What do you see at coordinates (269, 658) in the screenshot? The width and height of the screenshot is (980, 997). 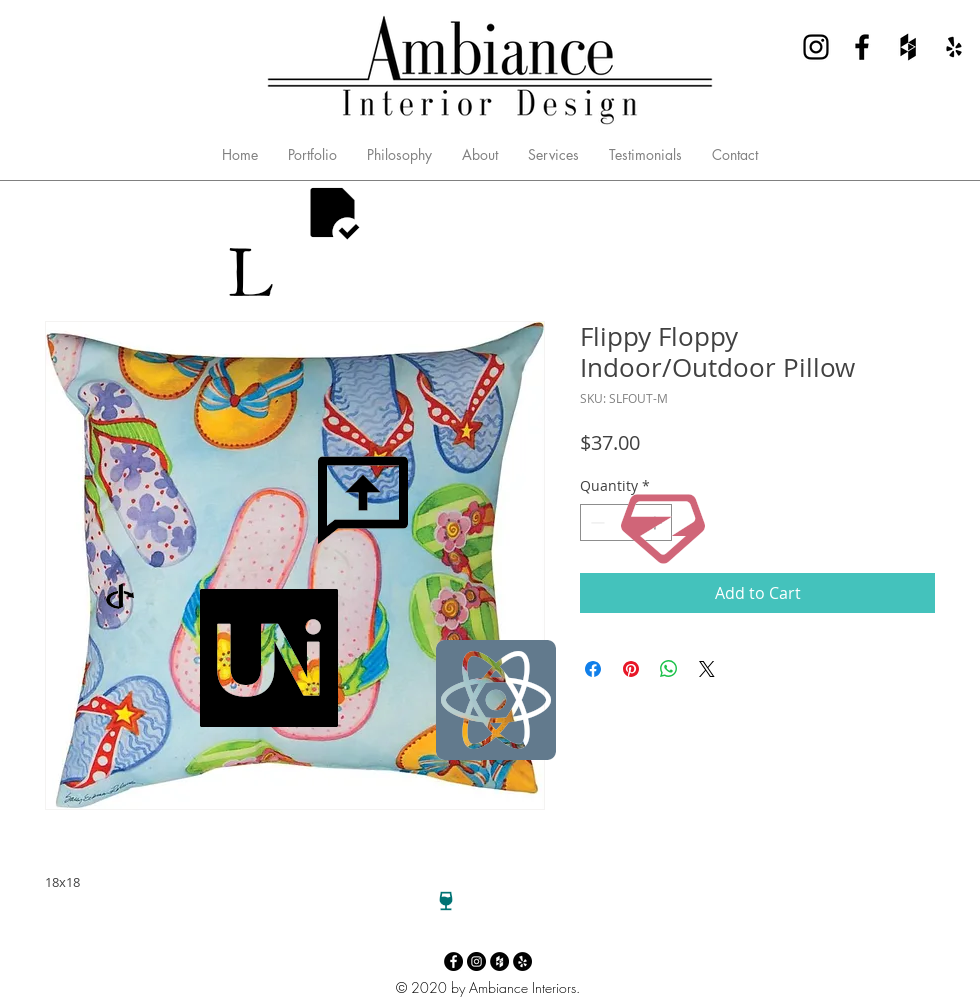 I see `unicode consortium logo` at bounding box center [269, 658].